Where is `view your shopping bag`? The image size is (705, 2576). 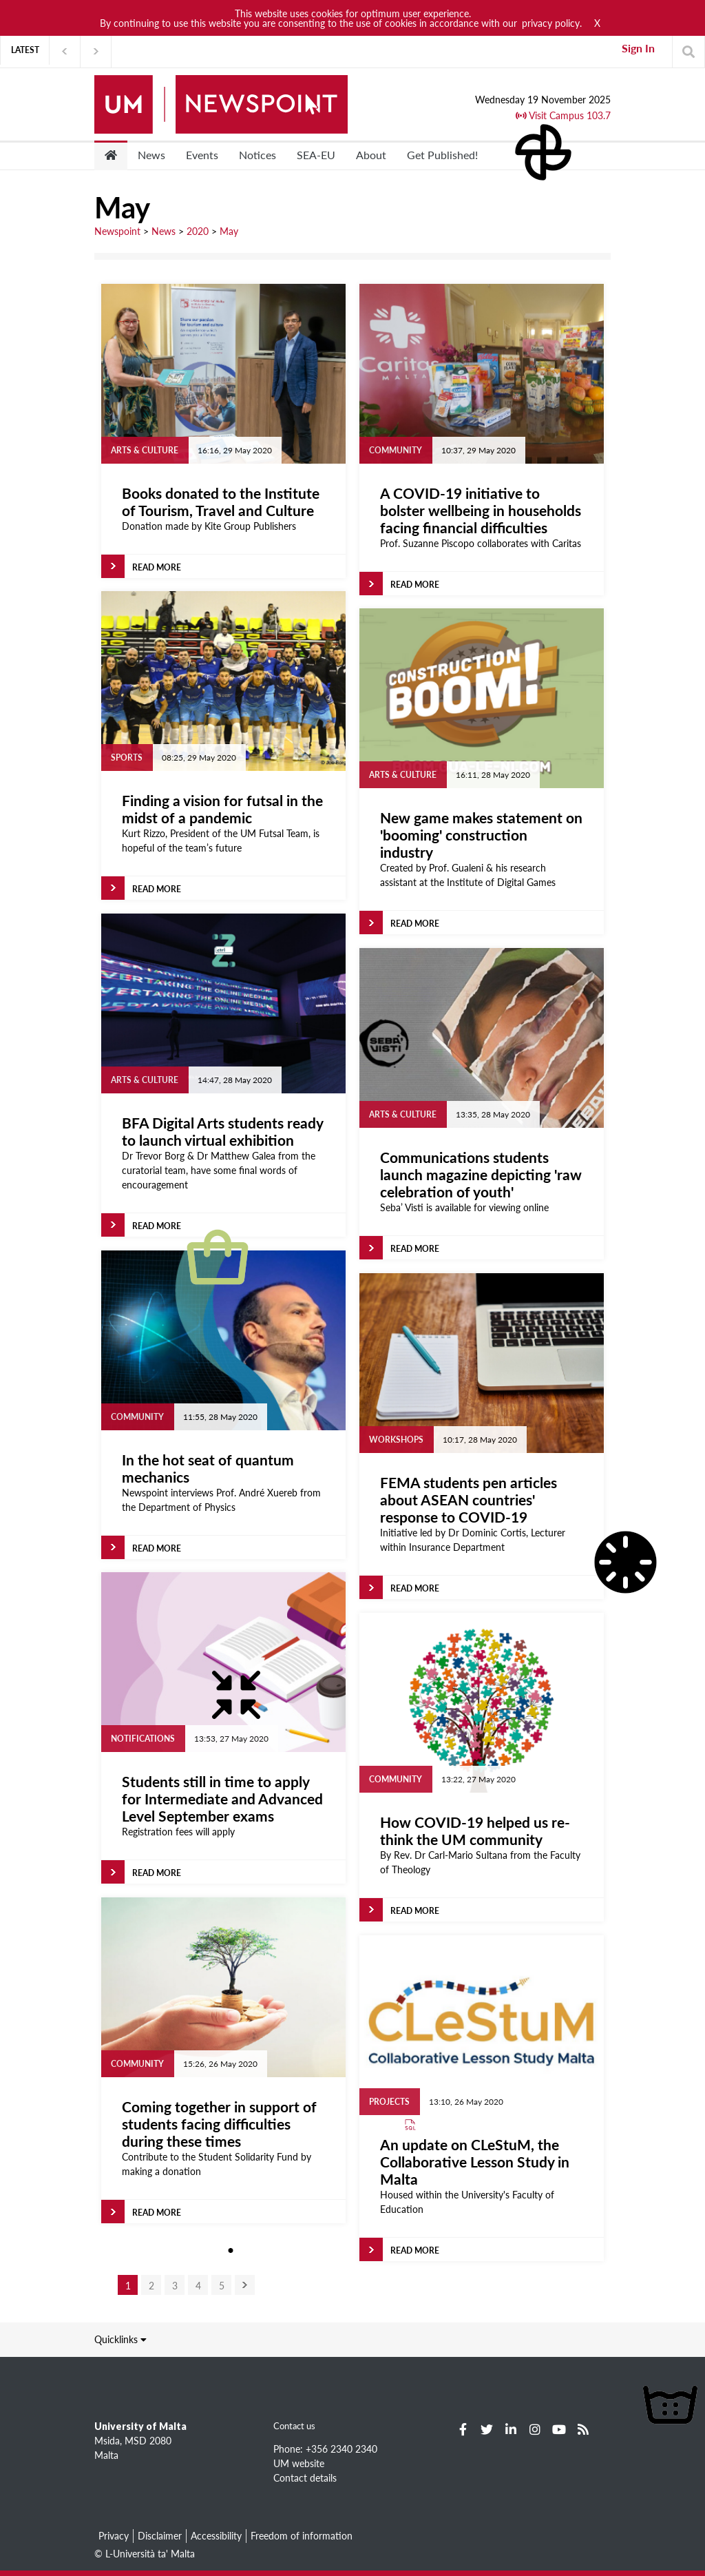
view your shopping bag is located at coordinates (218, 1260).